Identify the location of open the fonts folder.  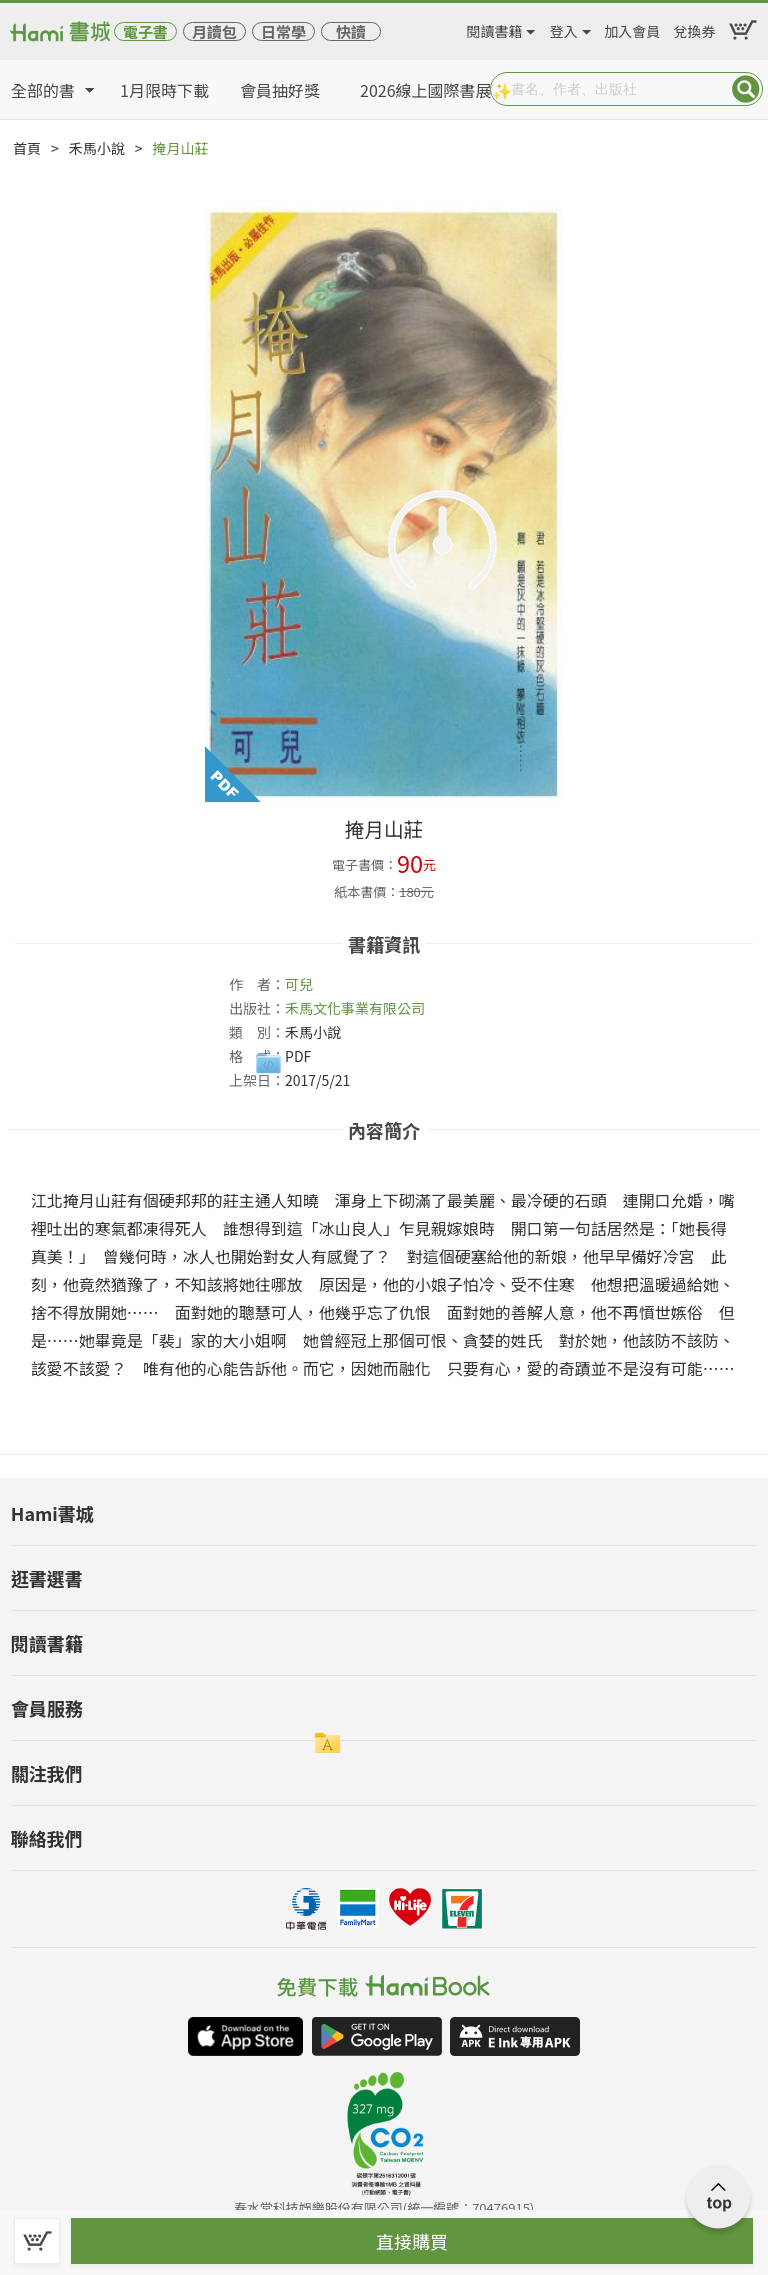
(327, 1743).